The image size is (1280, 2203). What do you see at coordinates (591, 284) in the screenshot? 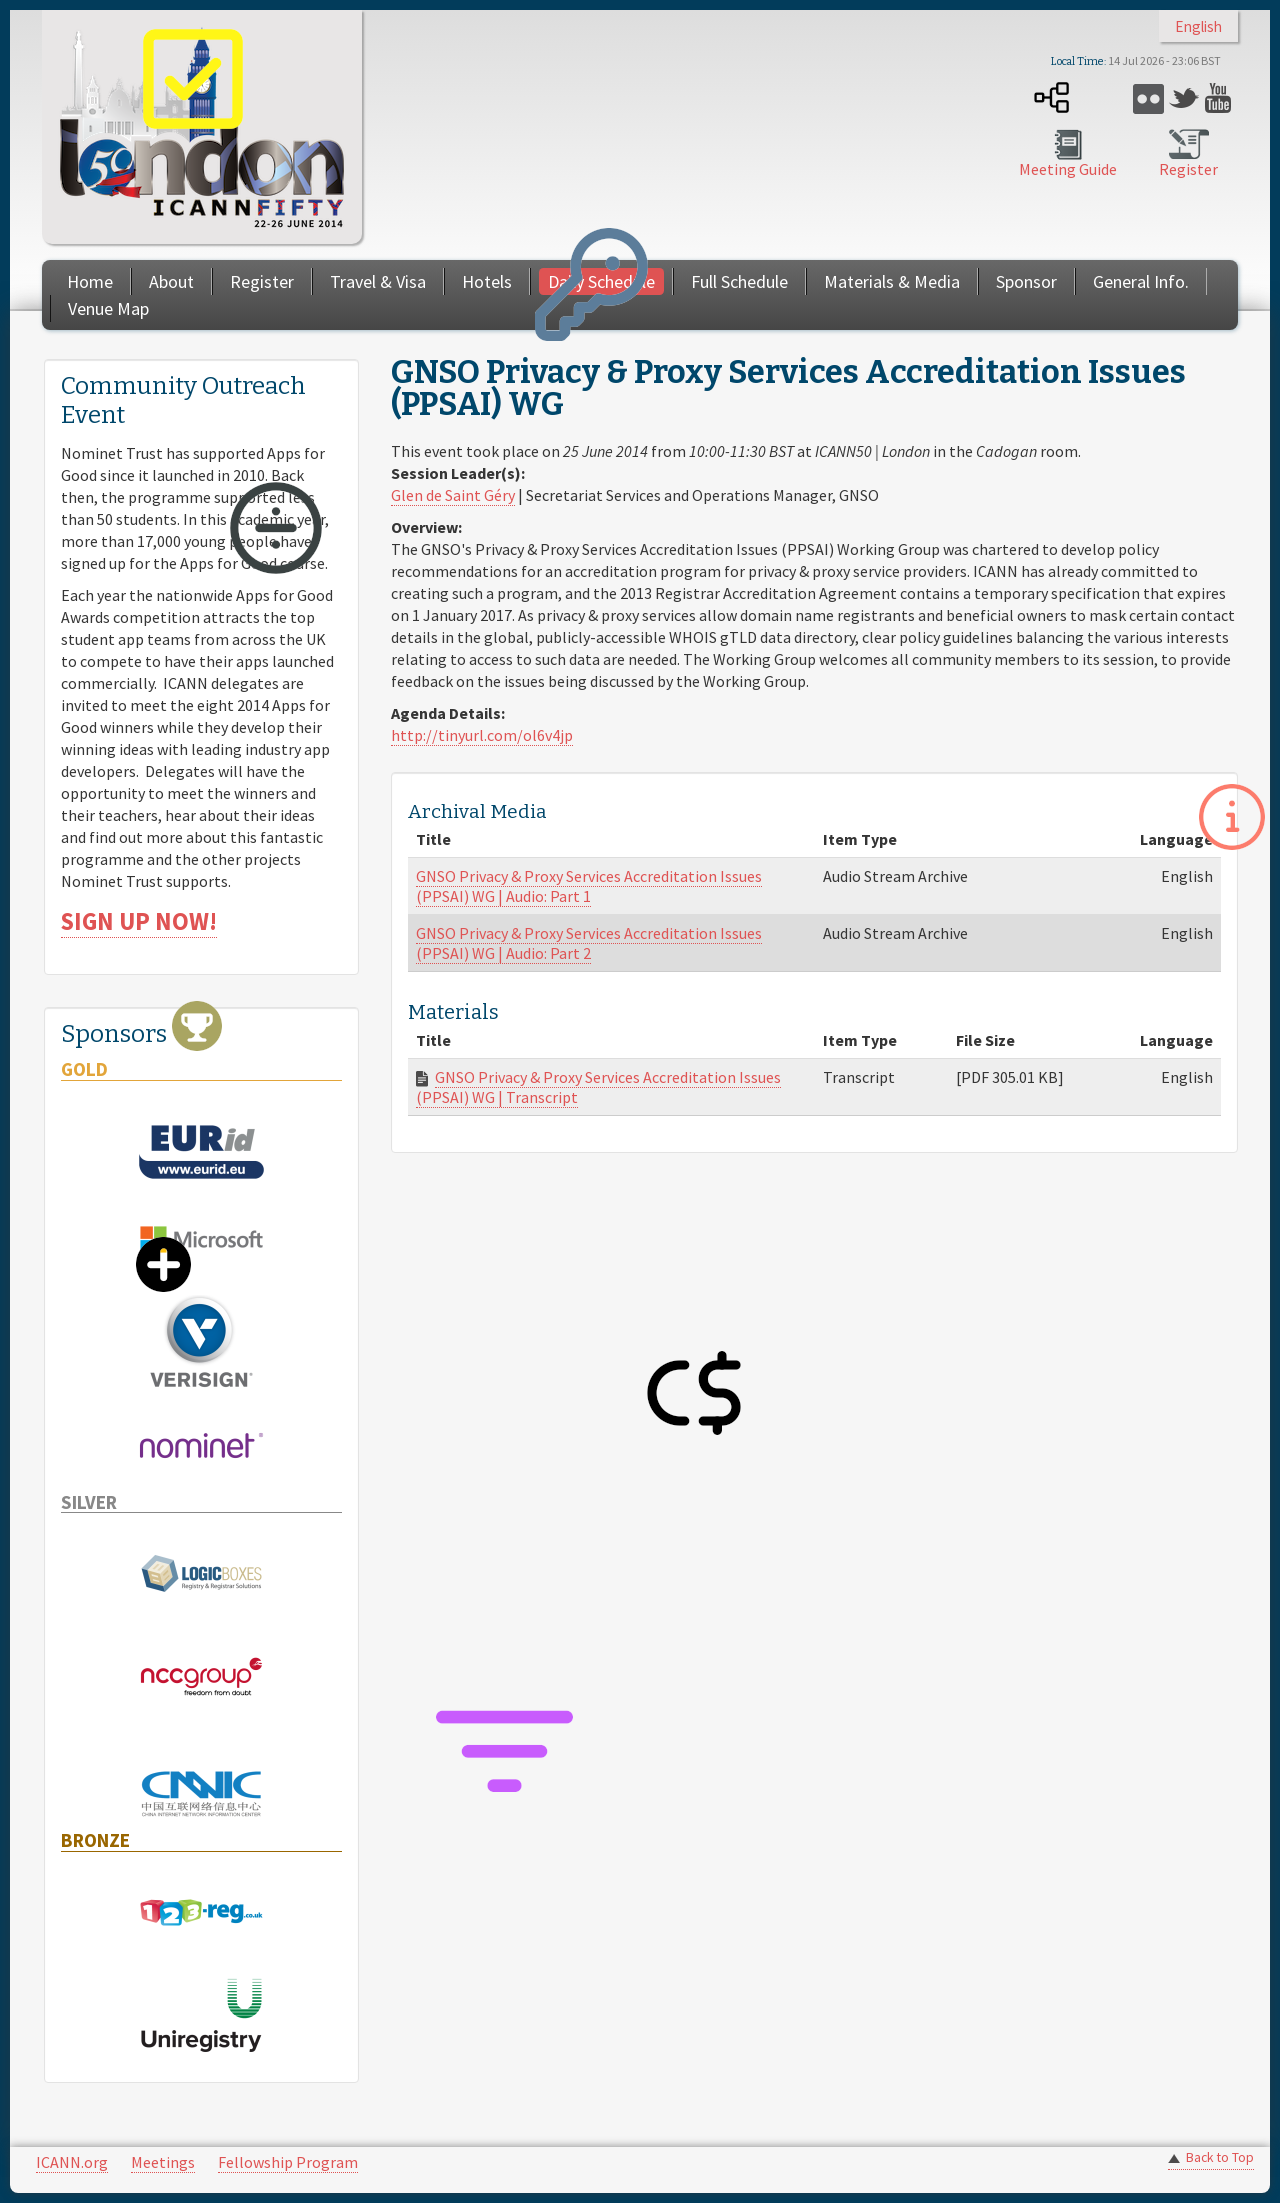
I see `access security or authentication settings` at bounding box center [591, 284].